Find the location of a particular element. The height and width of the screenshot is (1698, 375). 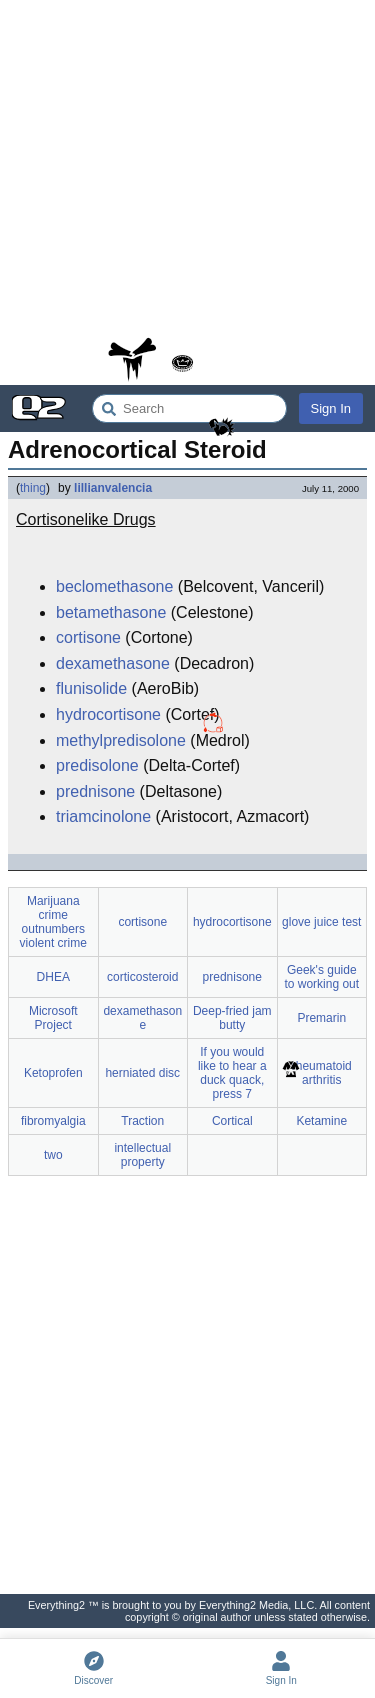

view or toggle between states of matter is located at coordinates (213, 723).